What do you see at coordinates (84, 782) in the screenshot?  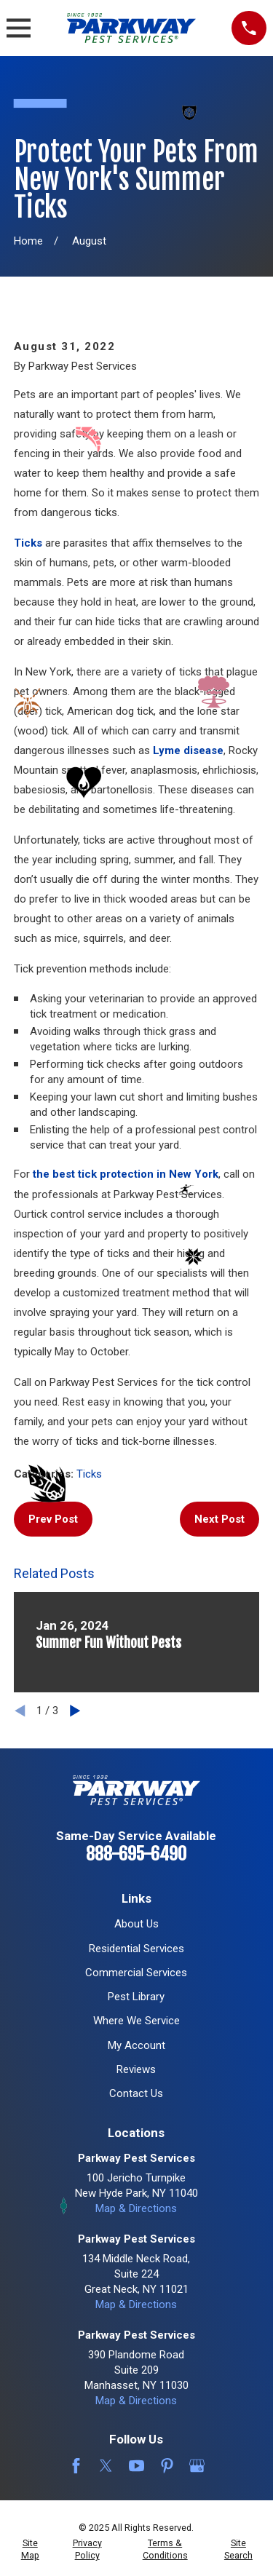 I see `donate blood or health resource` at bounding box center [84, 782].